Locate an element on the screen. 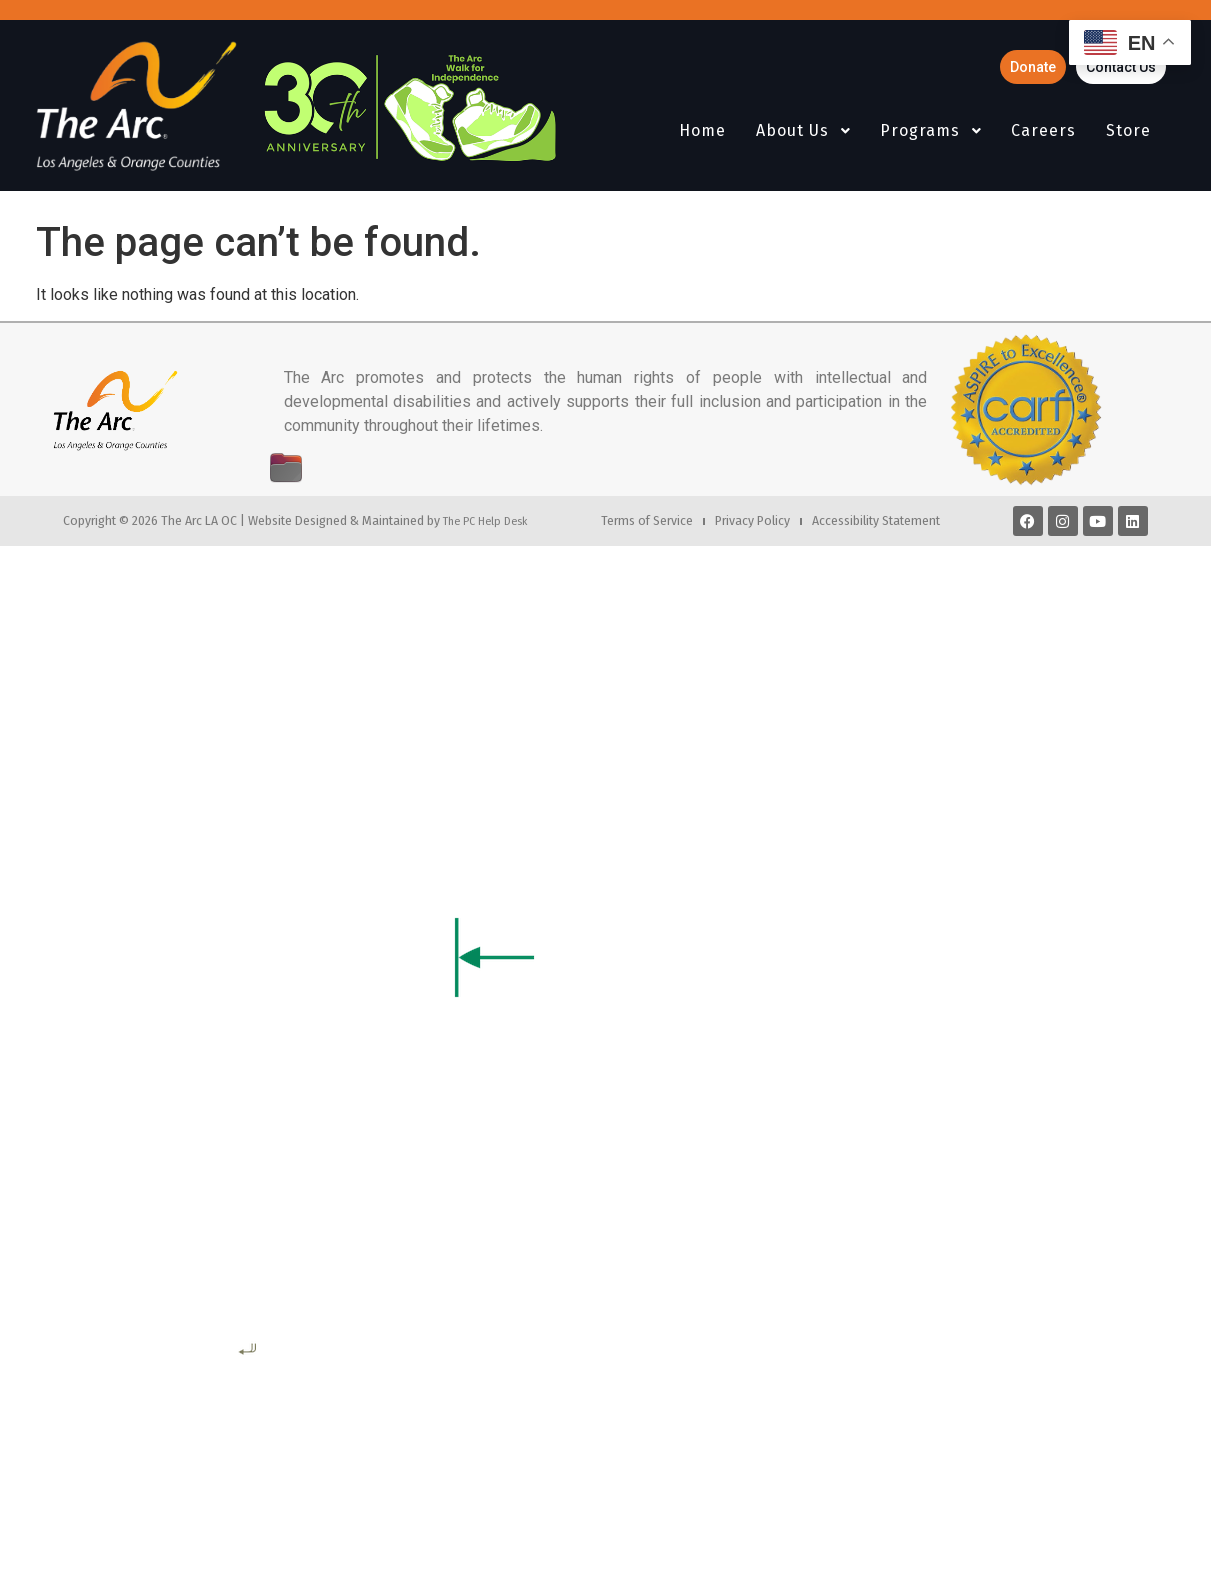  reply to all recipients of an email is located at coordinates (247, 1348).